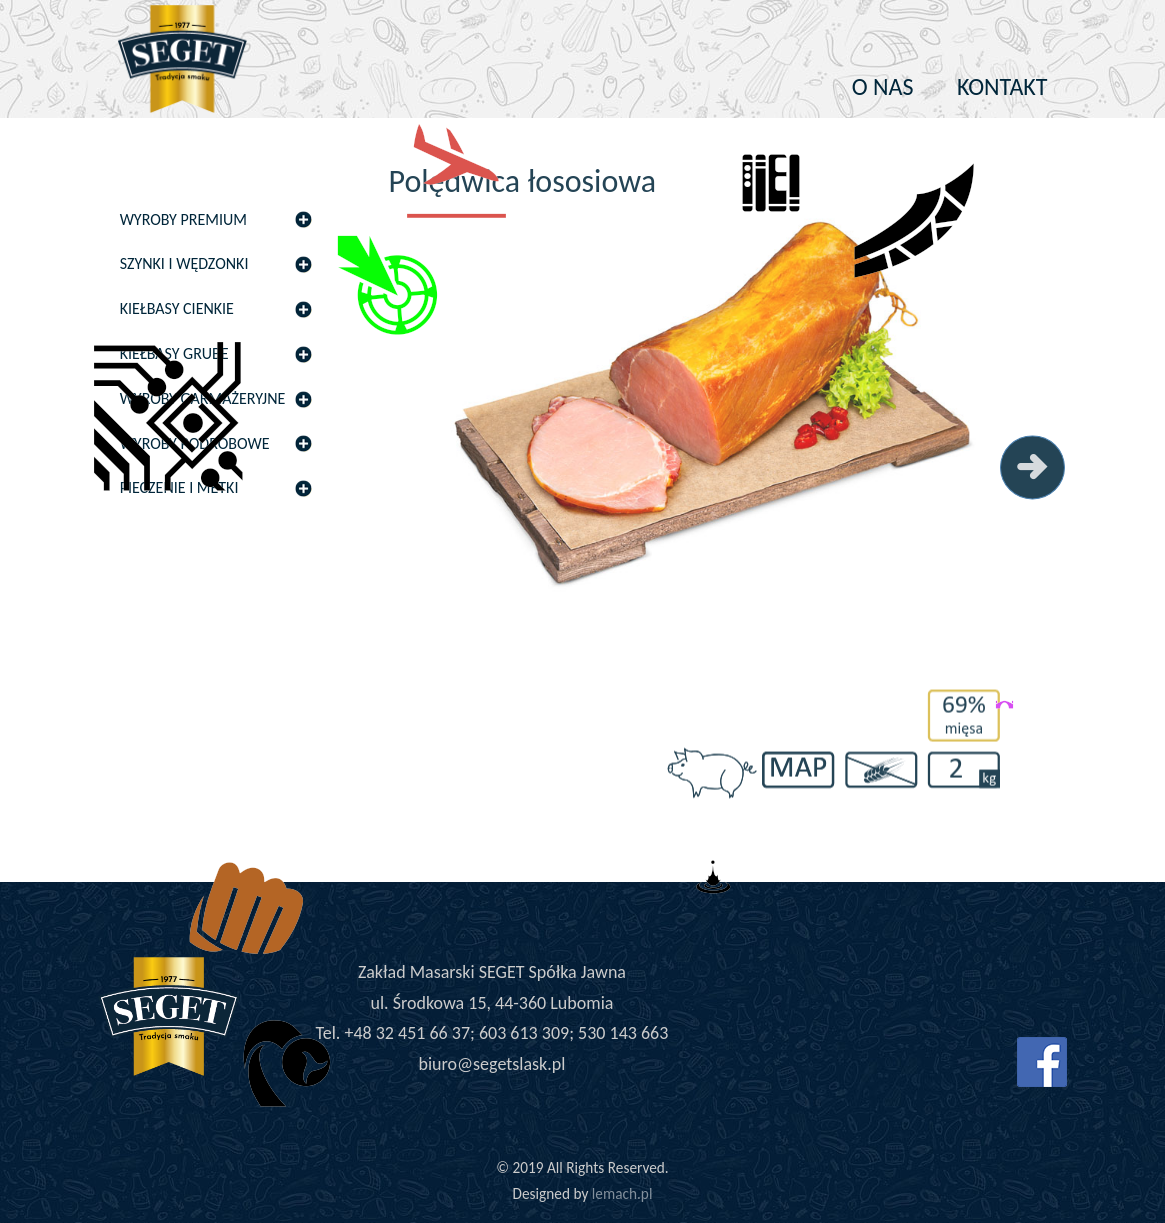 This screenshot has height=1223, width=1165. Describe the element at coordinates (1004, 700) in the screenshot. I see `build or place a bridge structure` at that location.